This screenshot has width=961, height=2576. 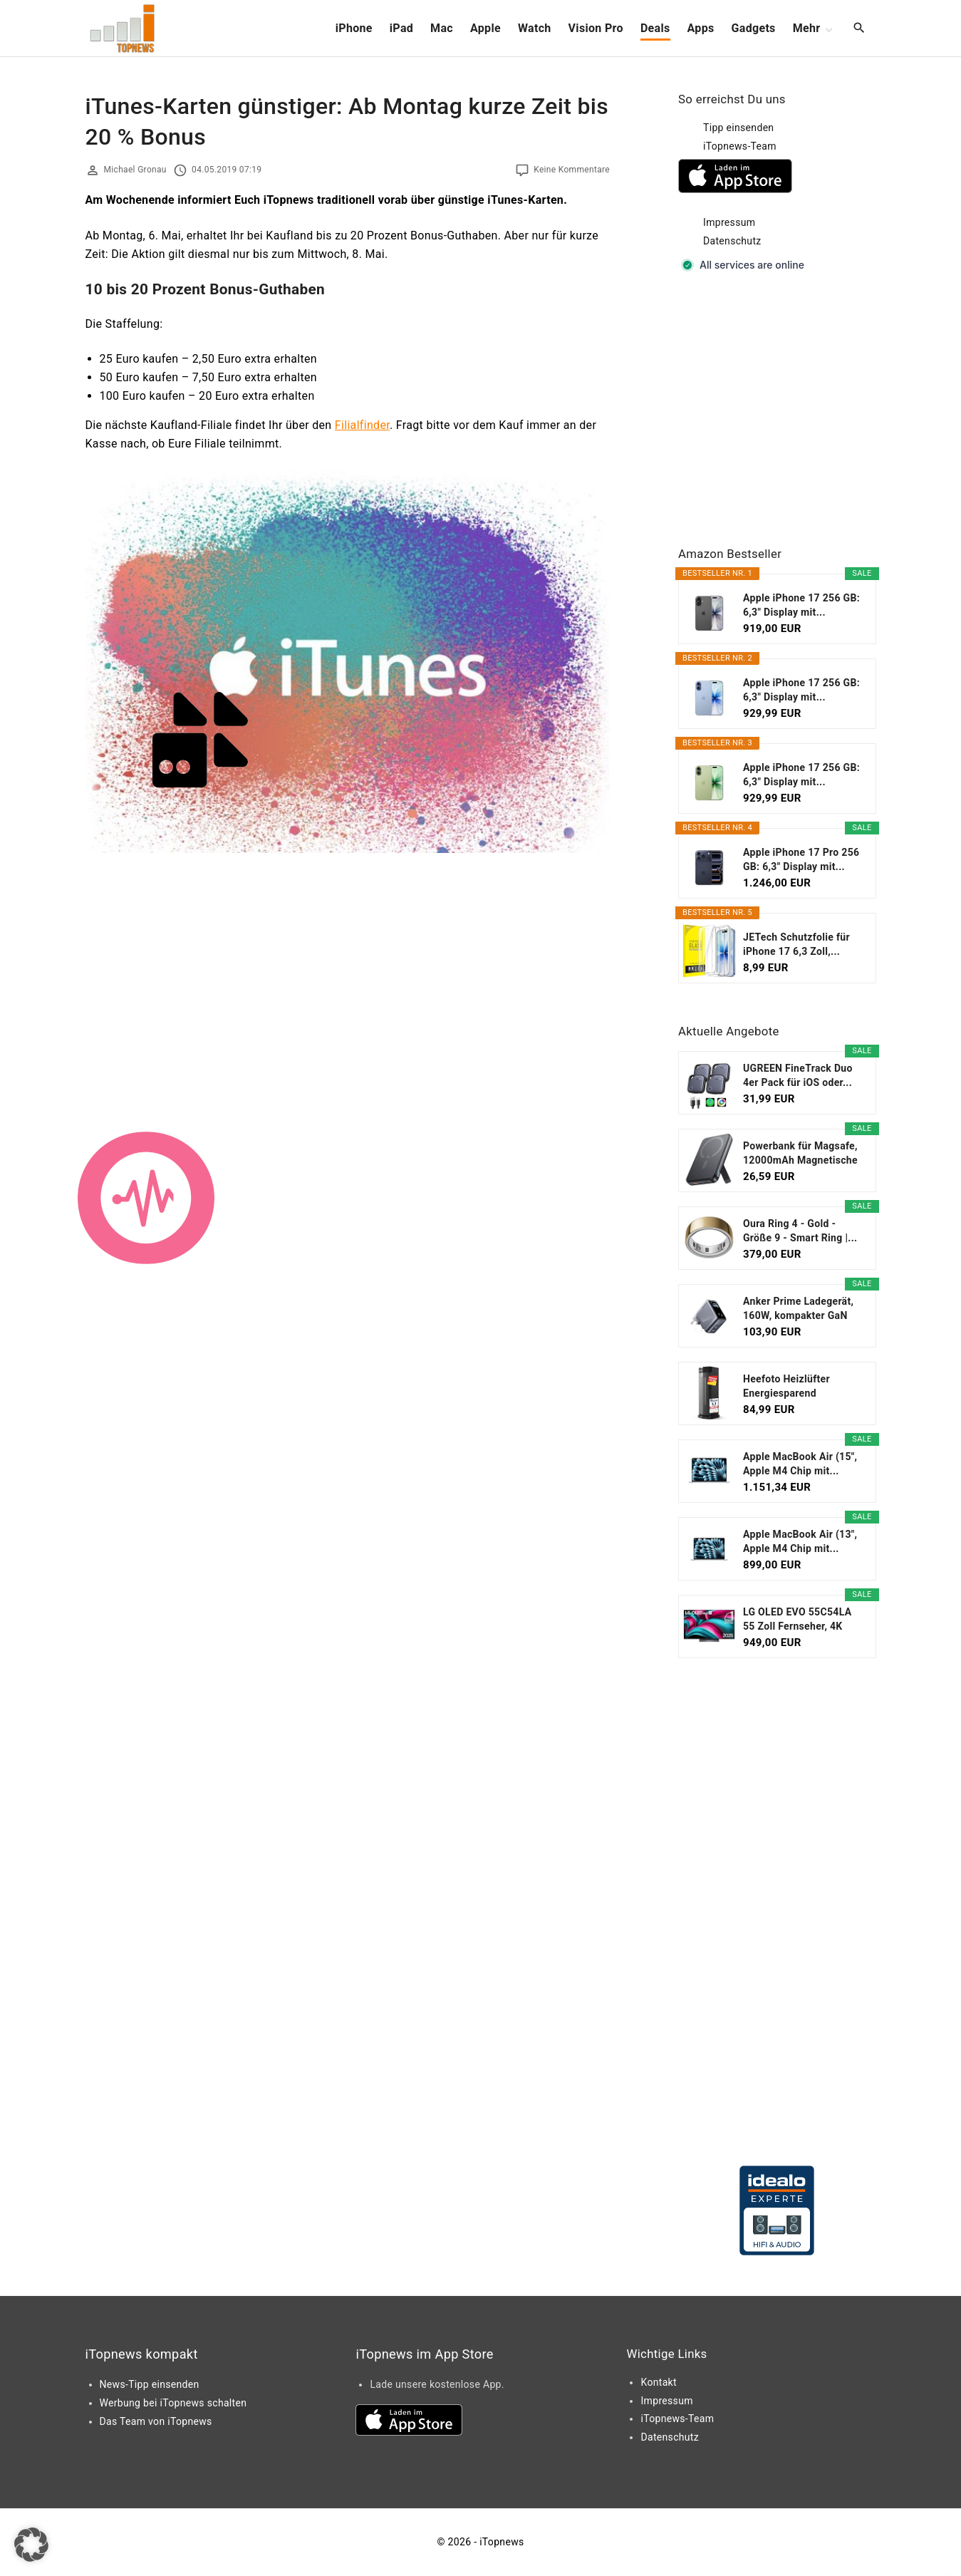 What do you see at coordinates (146, 1198) in the screenshot?
I see `graylog logo - open log management platform` at bounding box center [146, 1198].